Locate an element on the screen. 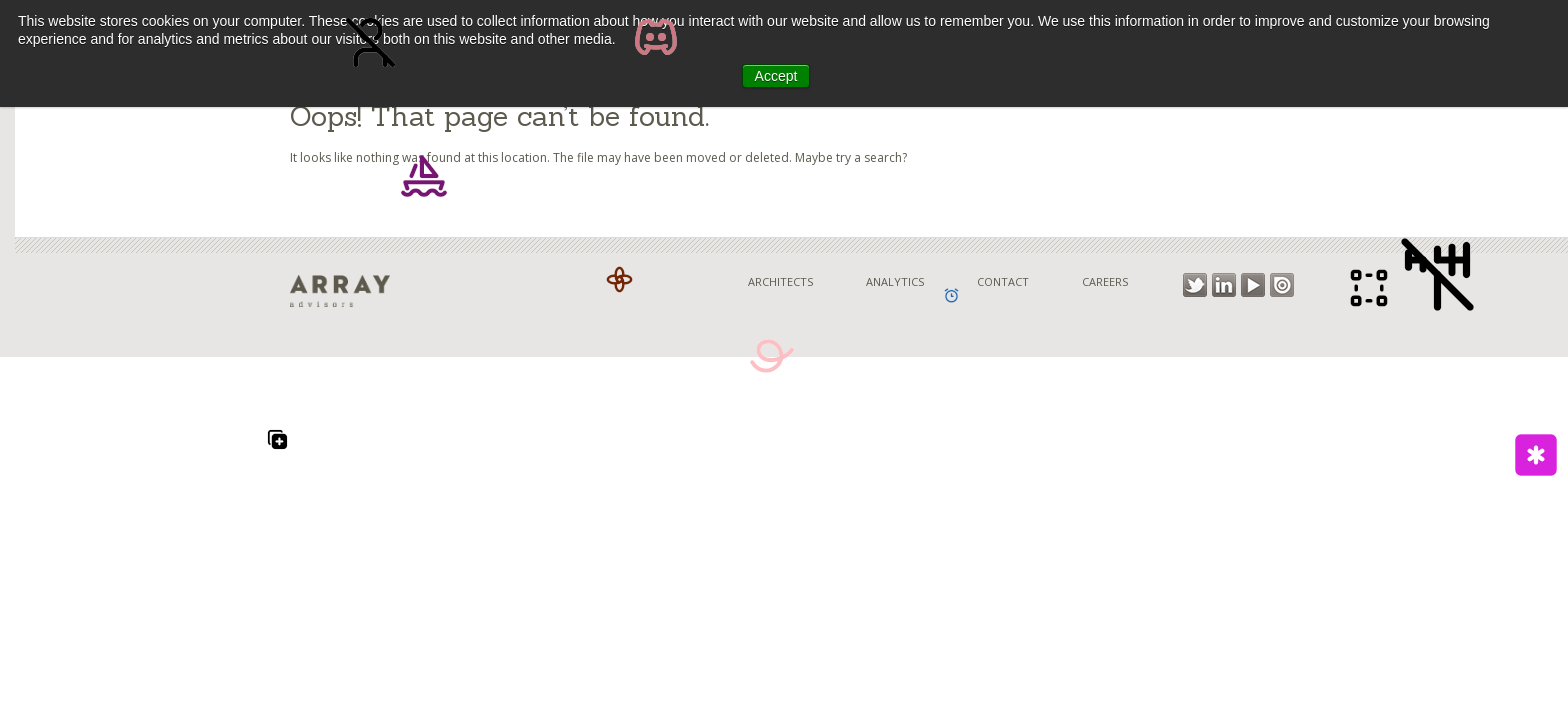  supernova app or service branding is located at coordinates (619, 279).